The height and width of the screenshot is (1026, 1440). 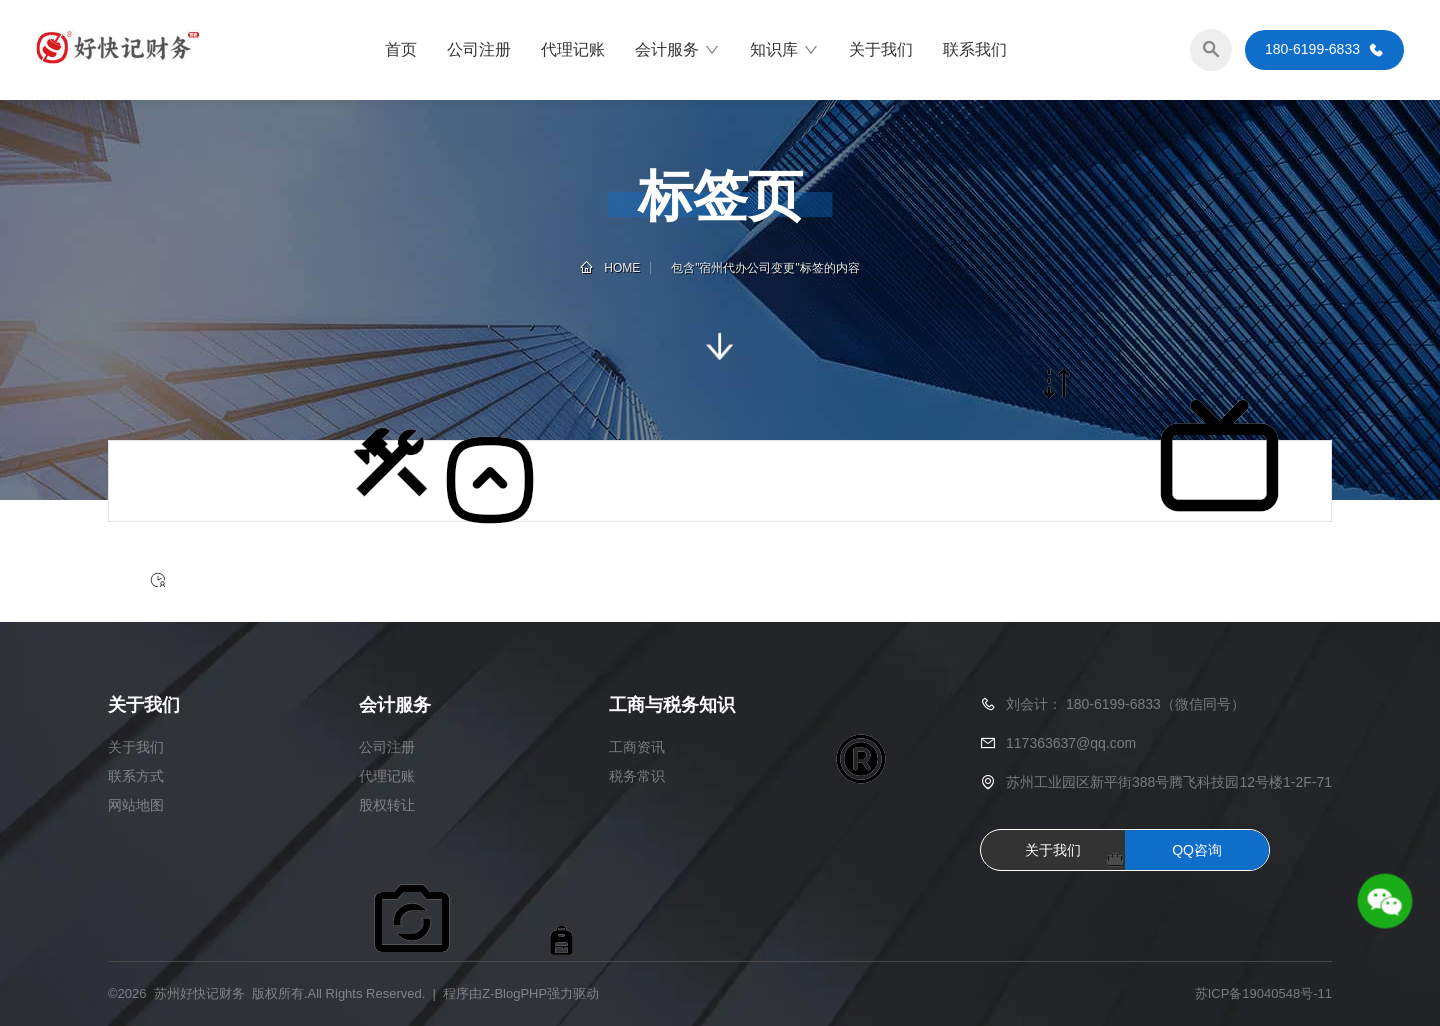 I want to click on access your inventory or storage, so click(x=561, y=941).